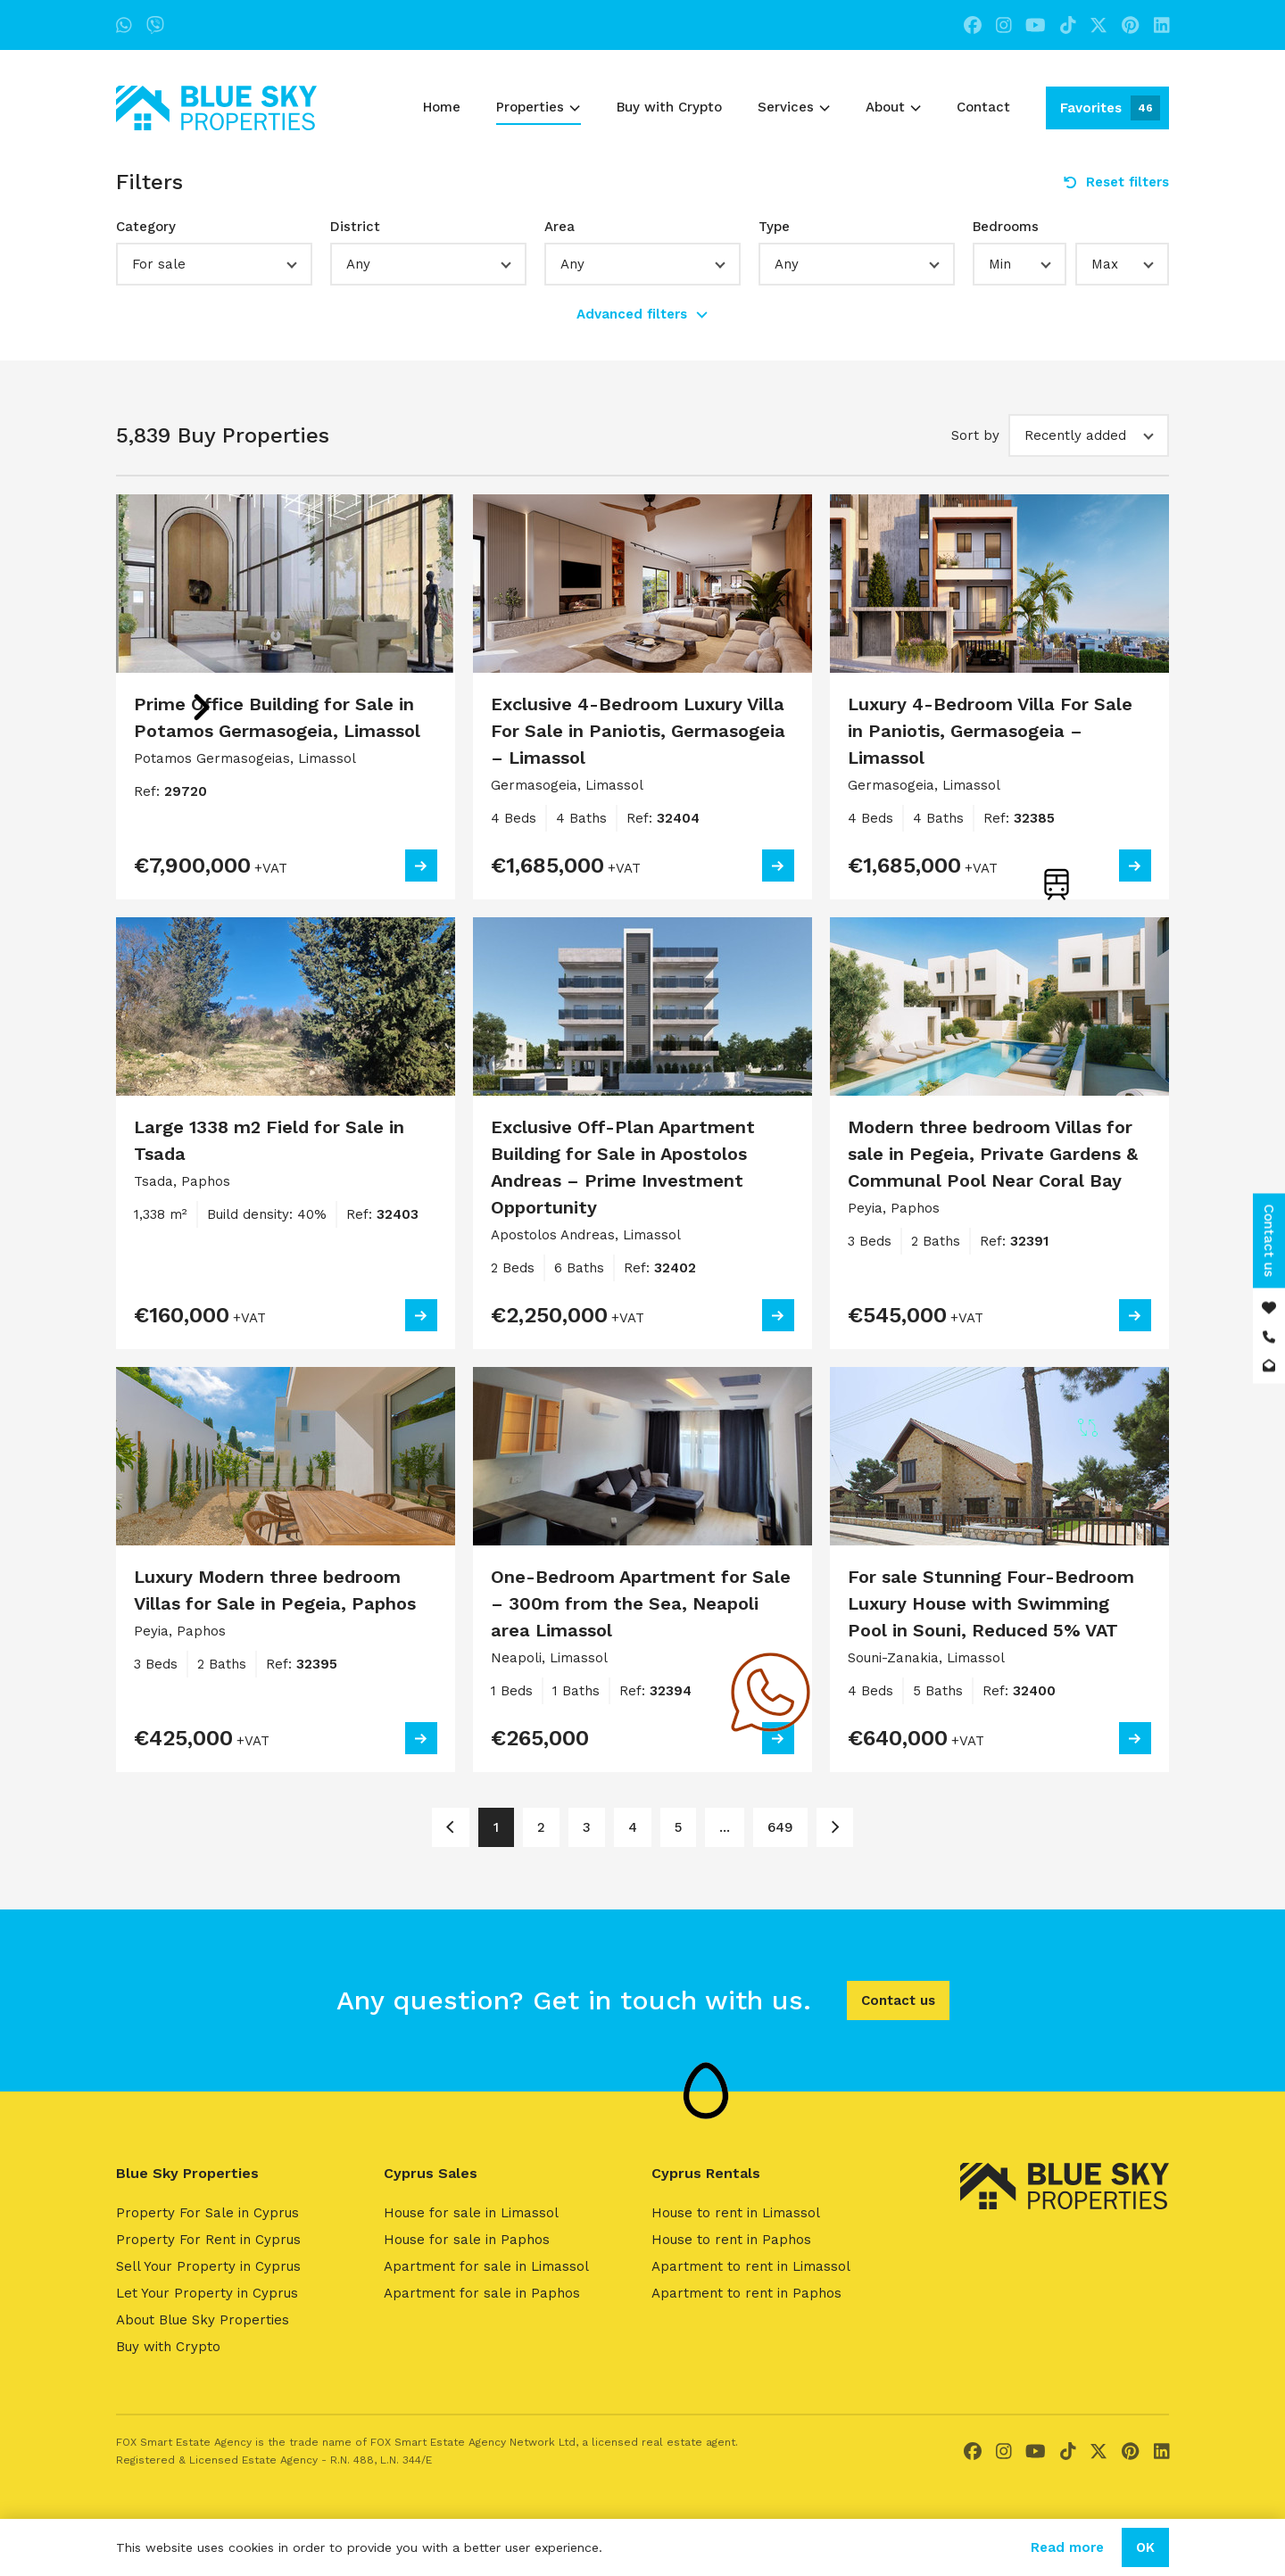 The width and height of the screenshot is (1285, 2576). What do you see at coordinates (770, 1692) in the screenshot?
I see `open whatsapp messaging app` at bounding box center [770, 1692].